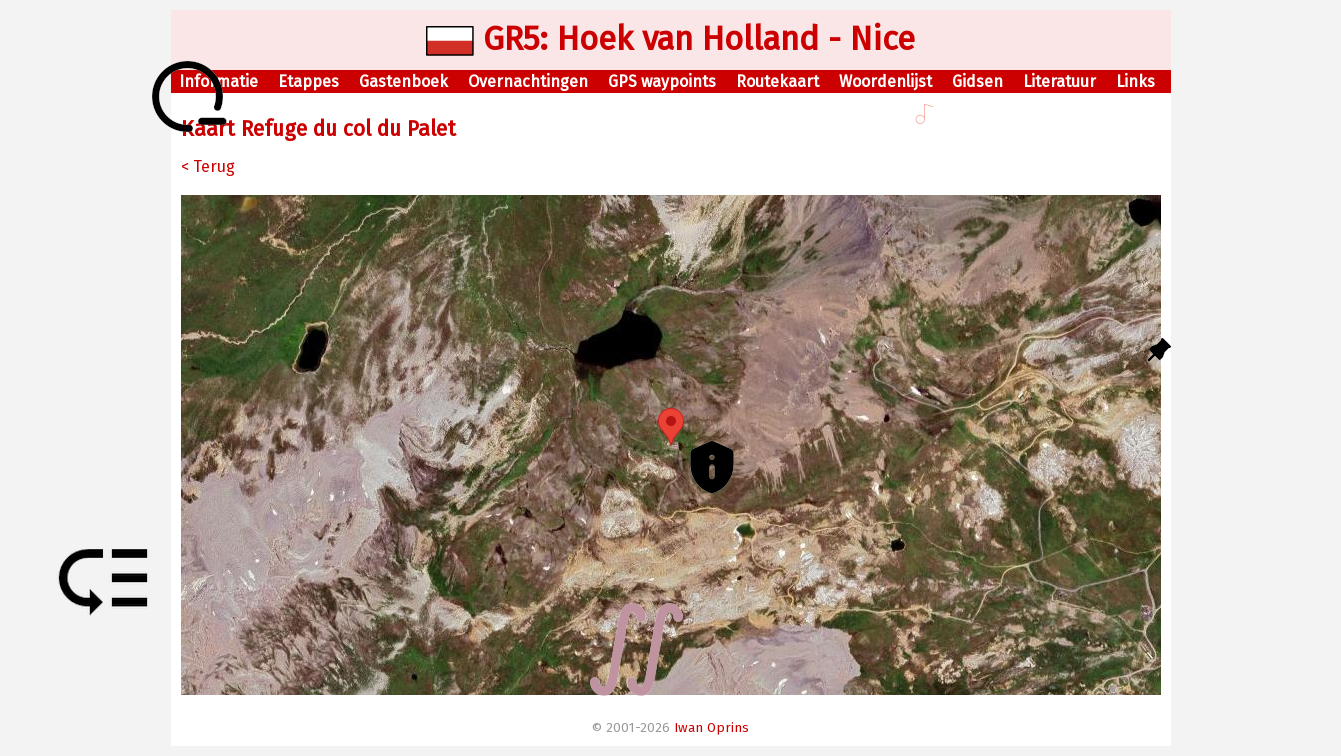 The image size is (1341, 756). Describe the element at coordinates (1159, 350) in the screenshot. I see `pin this item to keep it visible` at that location.